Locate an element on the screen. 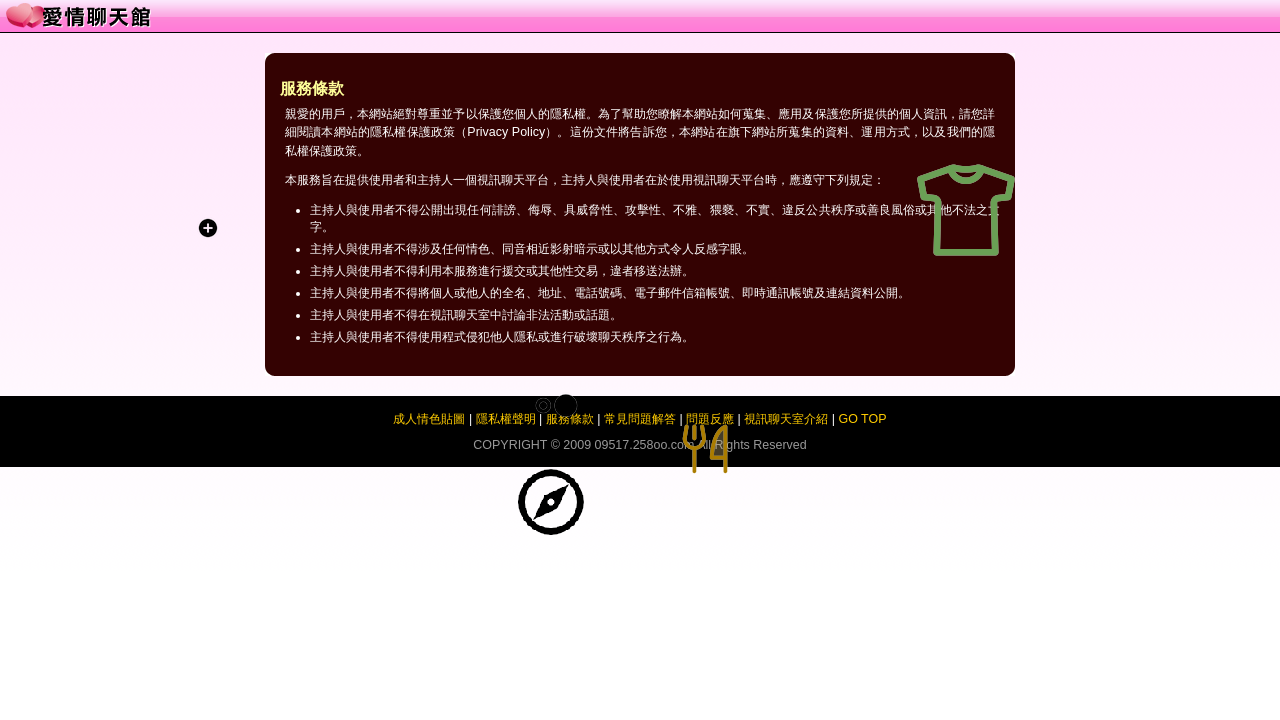 The image size is (1280, 720). explore nearby content or locations is located at coordinates (551, 502).